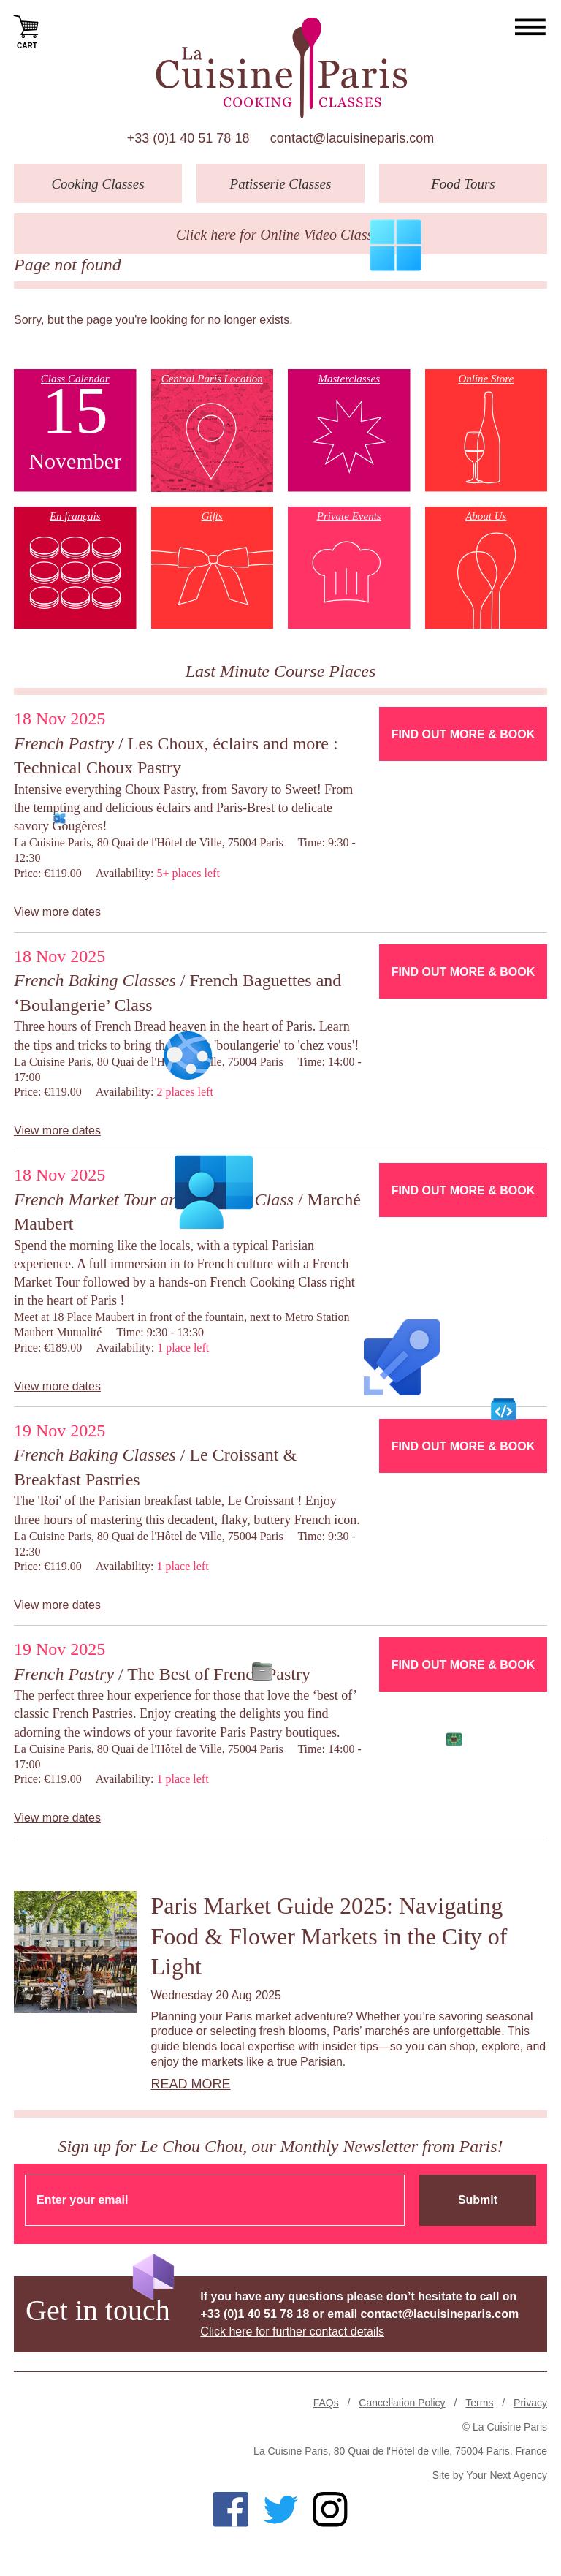 Image resolution: width=561 pixels, height=2576 pixels. I want to click on open Microsoft Exchange app, so click(59, 818).